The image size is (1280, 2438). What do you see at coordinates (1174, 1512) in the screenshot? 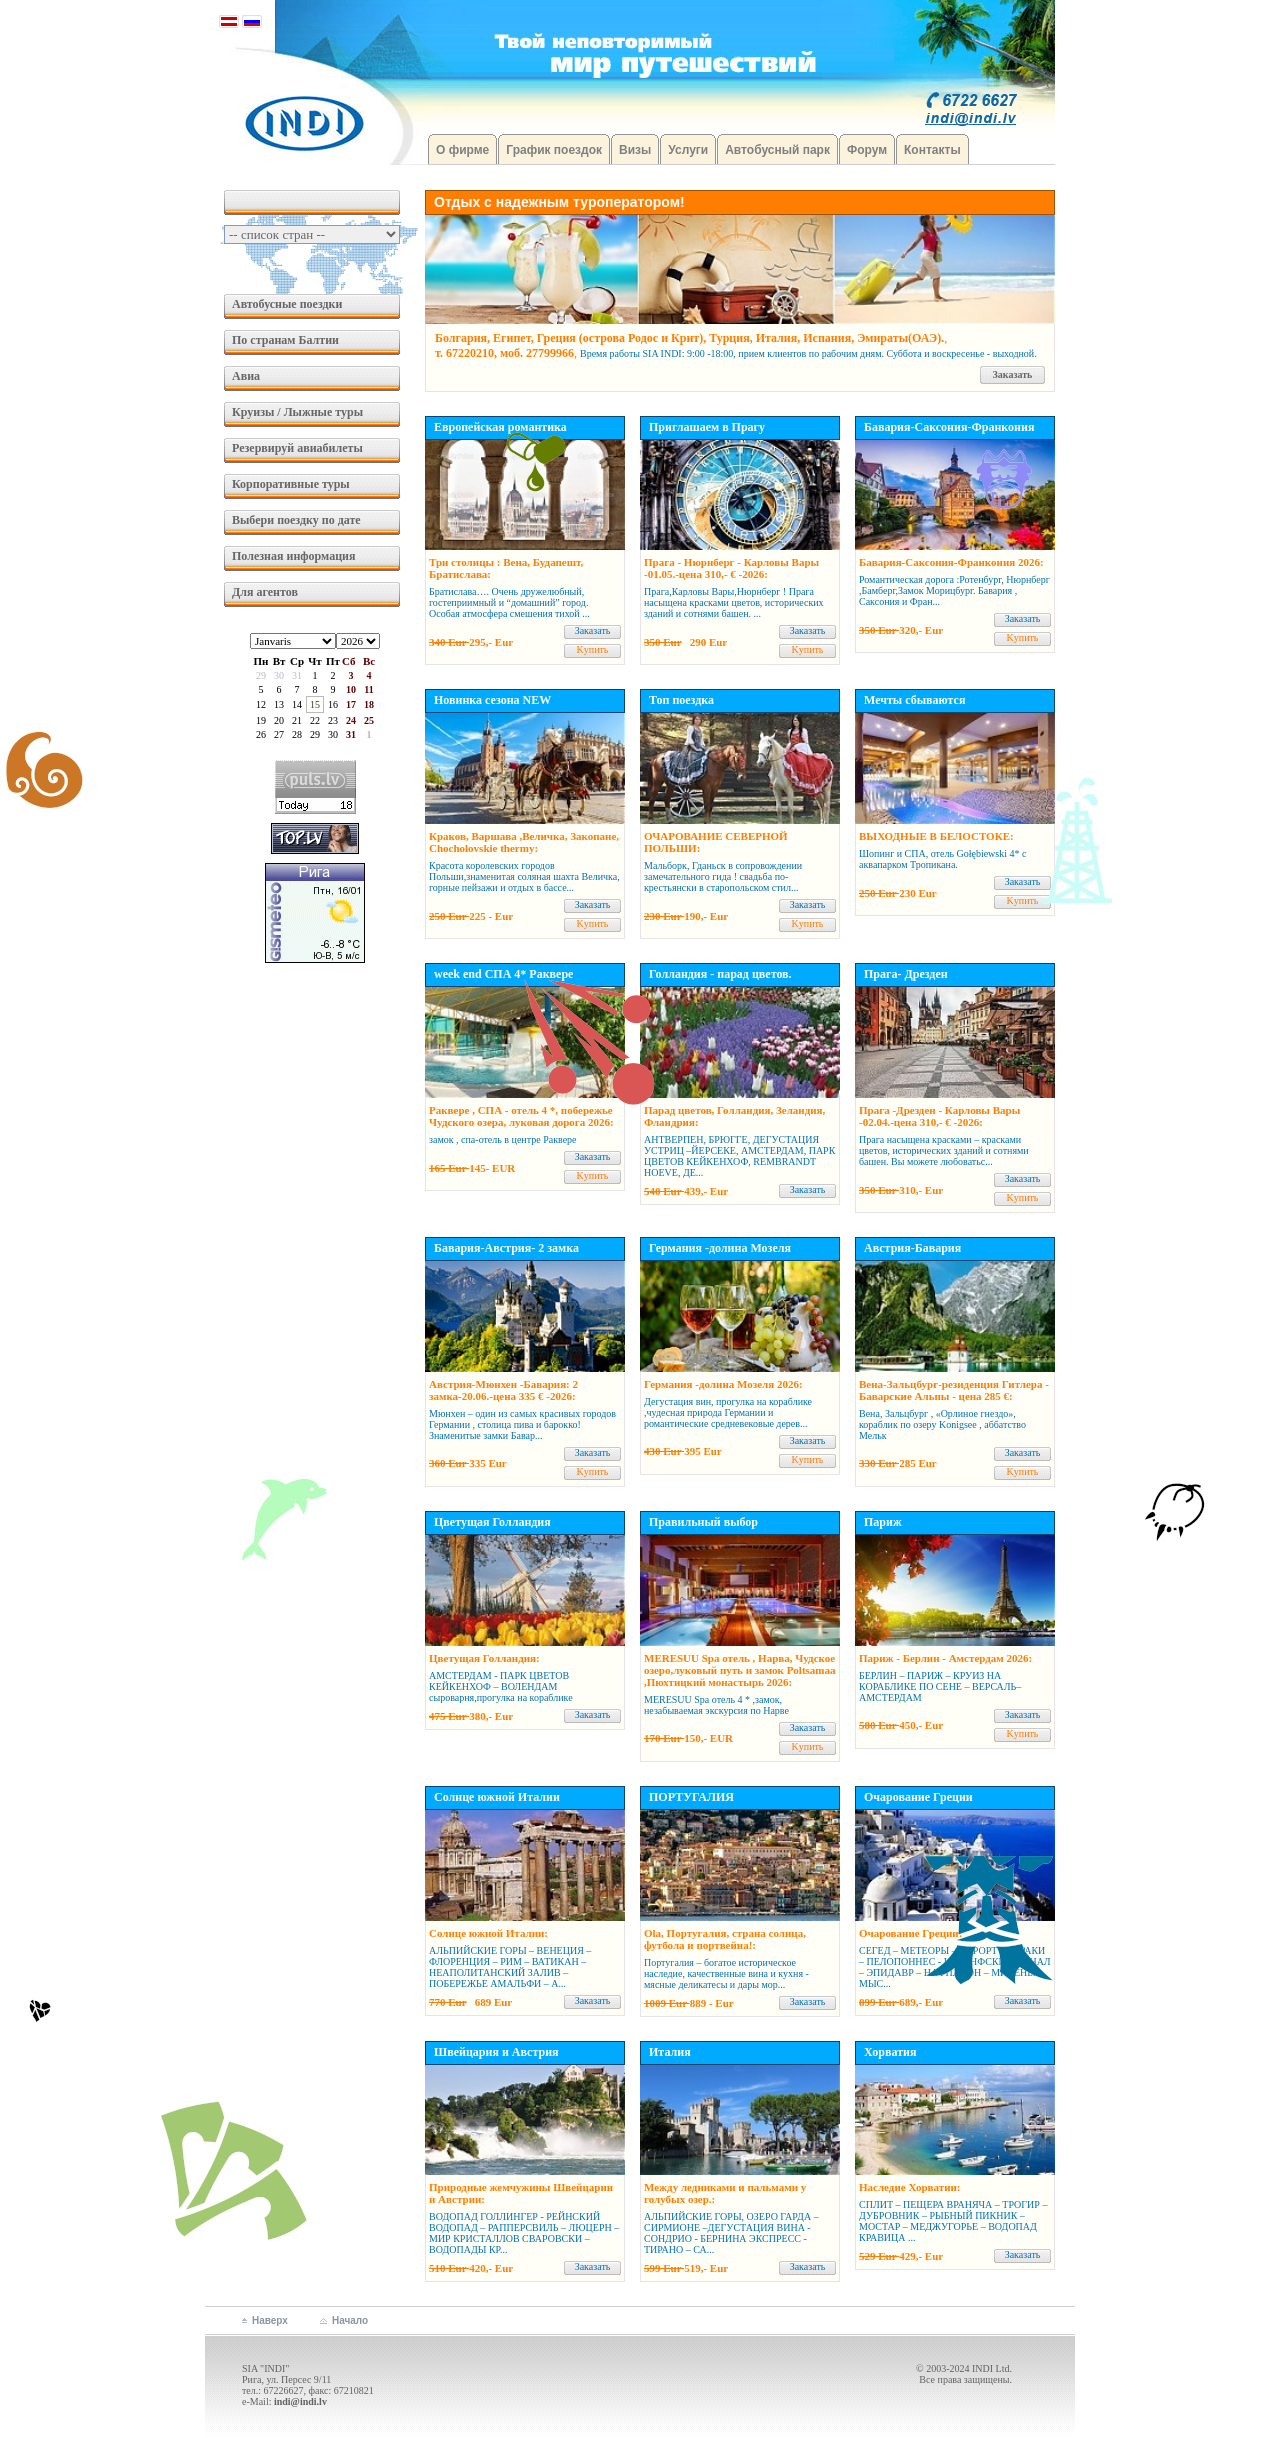
I see `equip a tribal or primitive accessory` at bounding box center [1174, 1512].